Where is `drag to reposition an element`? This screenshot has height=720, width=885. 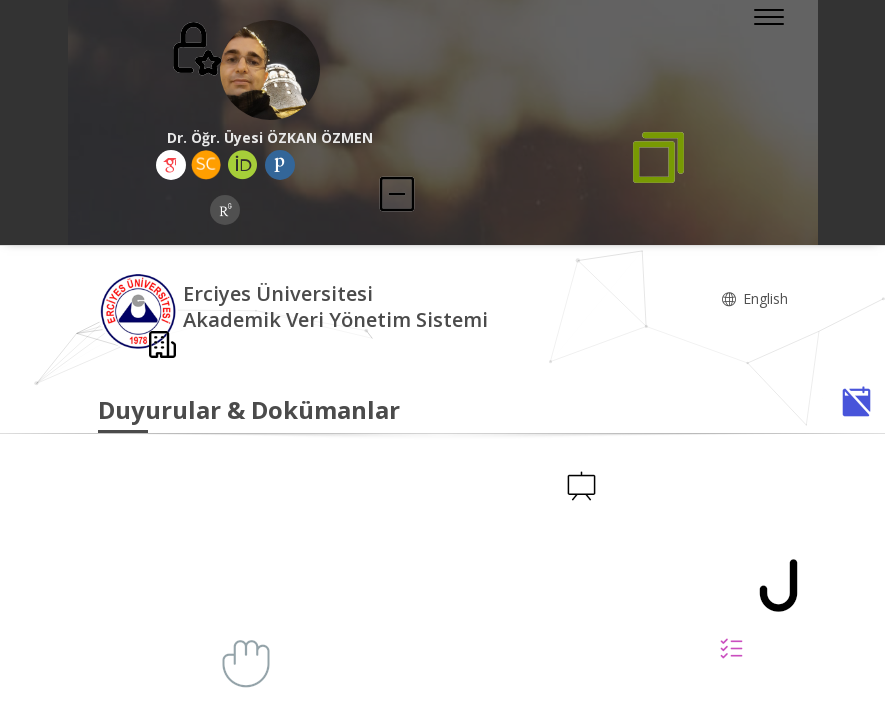
drag to reposition an element is located at coordinates (246, 657).